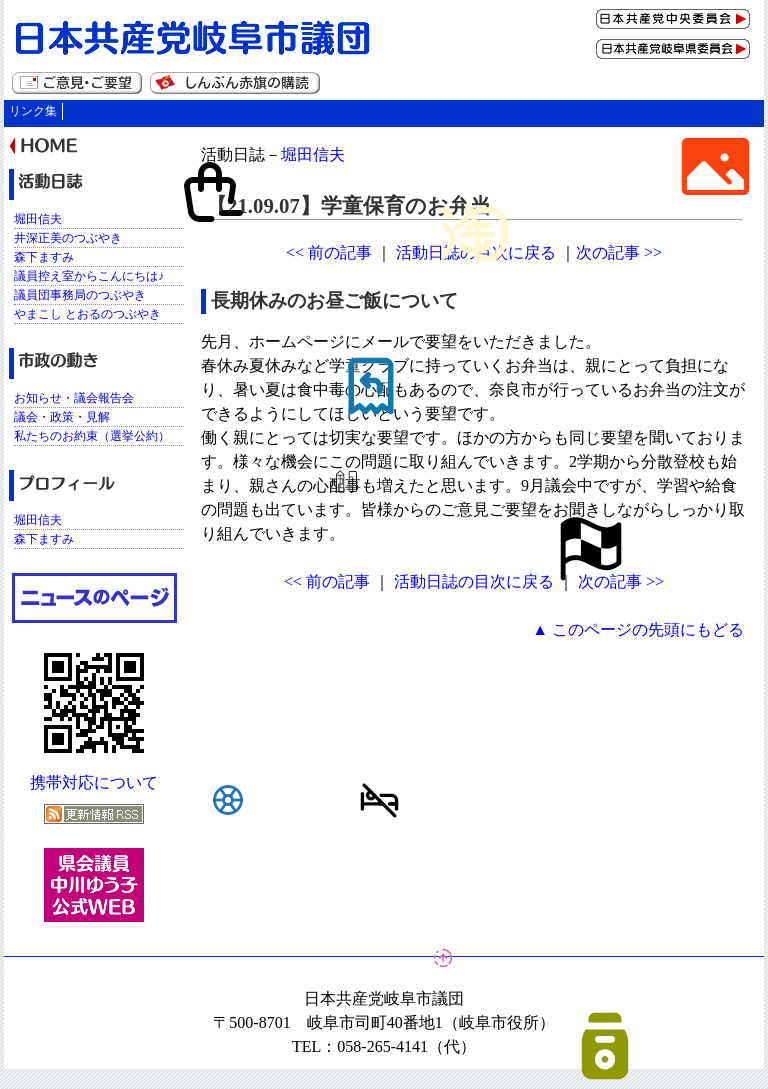 This screenshot has height=1089, width=768. Describe the element at coordinates (371, 386) in the screenshot. I see `request a refund for a purchase` at that location.